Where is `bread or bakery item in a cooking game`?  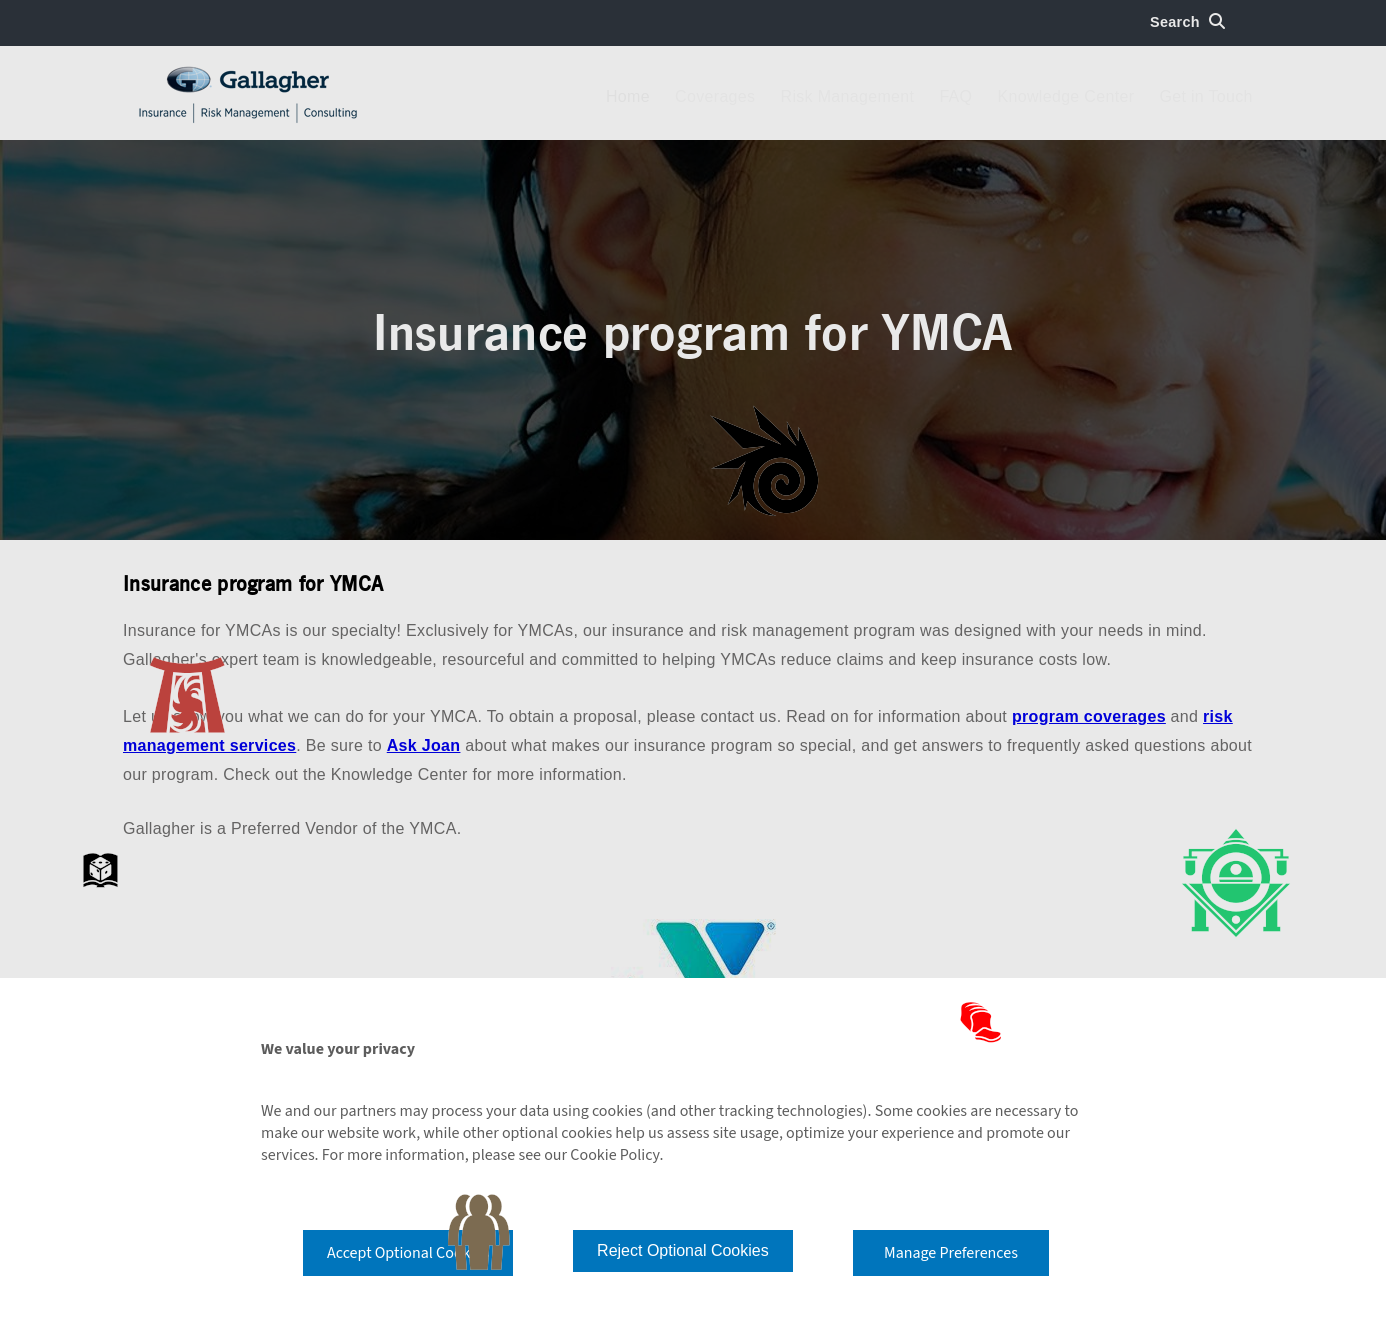 bread or bakery item in a cooking game is located at coordinates (980, 1022).